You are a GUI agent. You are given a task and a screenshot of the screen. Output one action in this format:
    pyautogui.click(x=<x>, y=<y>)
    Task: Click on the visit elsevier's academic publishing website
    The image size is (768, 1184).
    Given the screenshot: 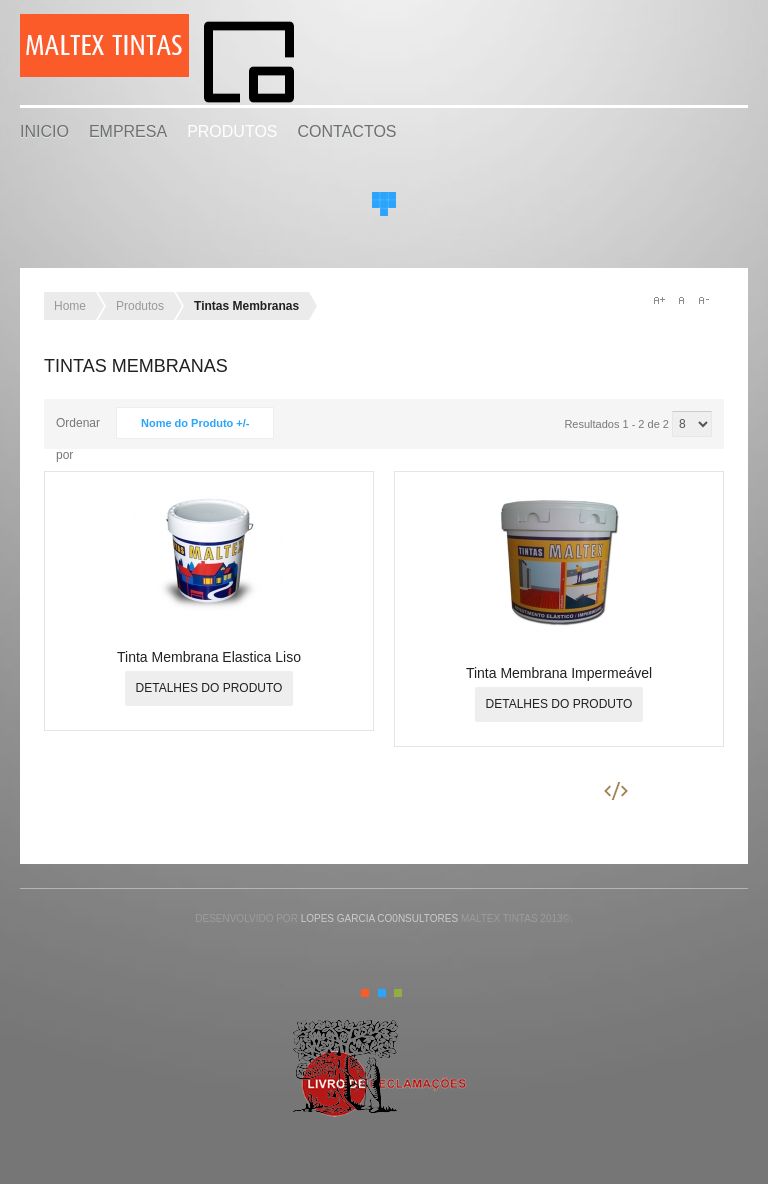 What is the action you would take?
    pyautogui.click(x=345, y=1066)
    